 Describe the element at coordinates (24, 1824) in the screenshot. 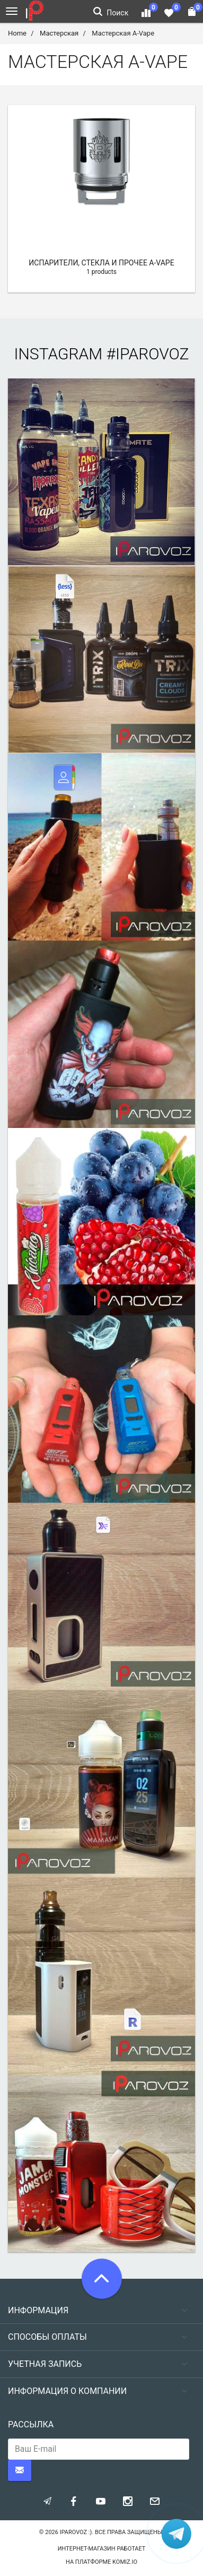

I see `a squashfs compressed filesystem image file` at that location.